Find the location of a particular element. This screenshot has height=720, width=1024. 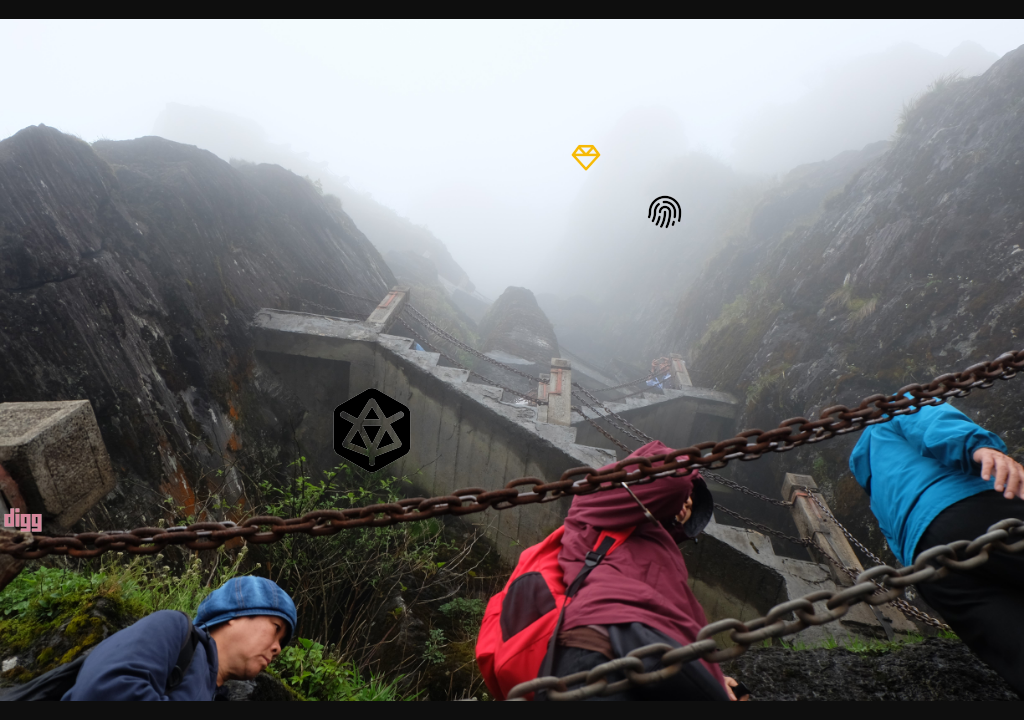

view premium or exclusive content is located at coordinates (586, 158).